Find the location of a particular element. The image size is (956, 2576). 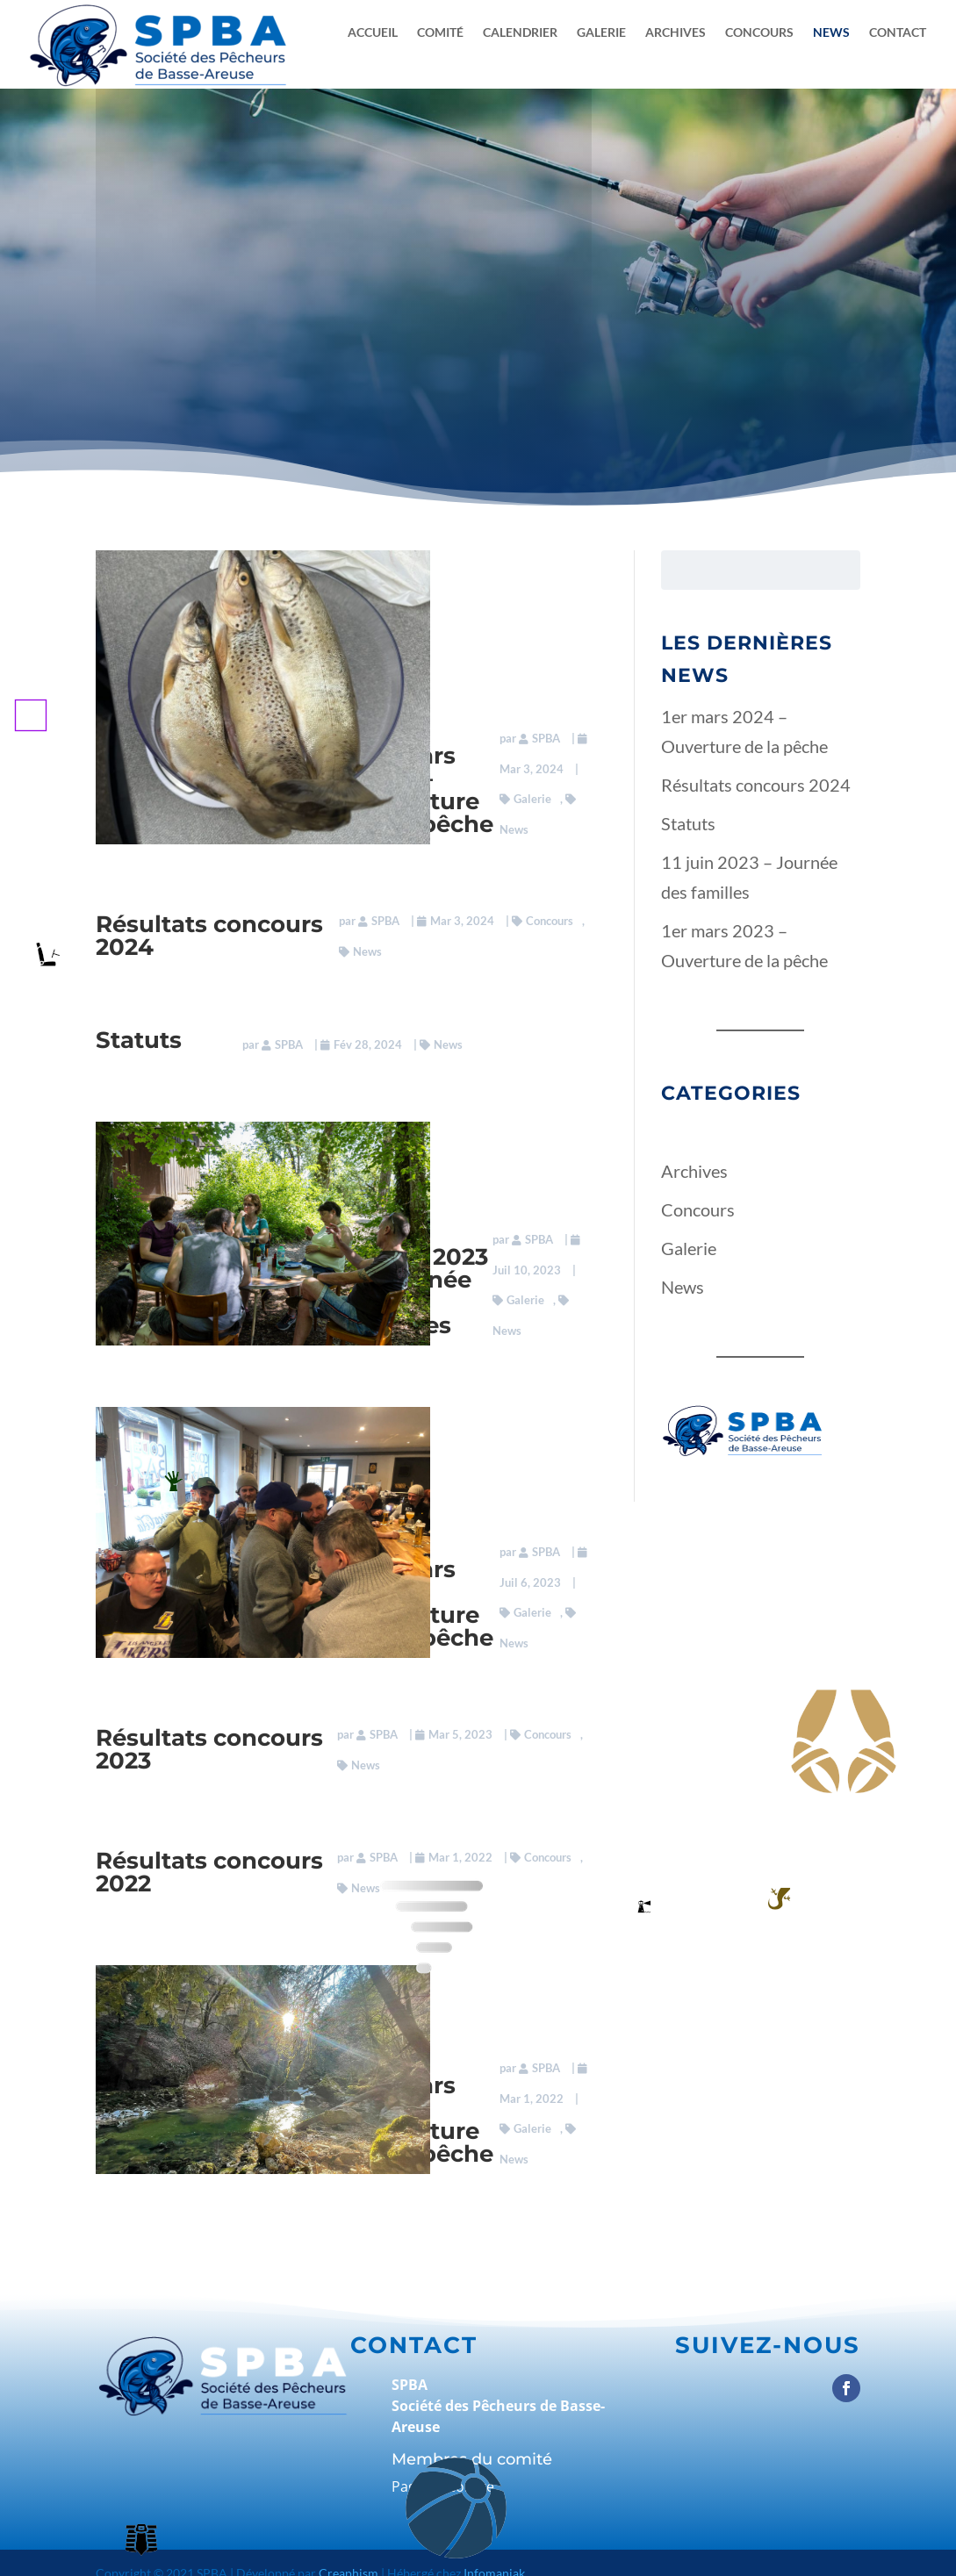

access beach or summer-themed games is located at coordinates (456, 2508).